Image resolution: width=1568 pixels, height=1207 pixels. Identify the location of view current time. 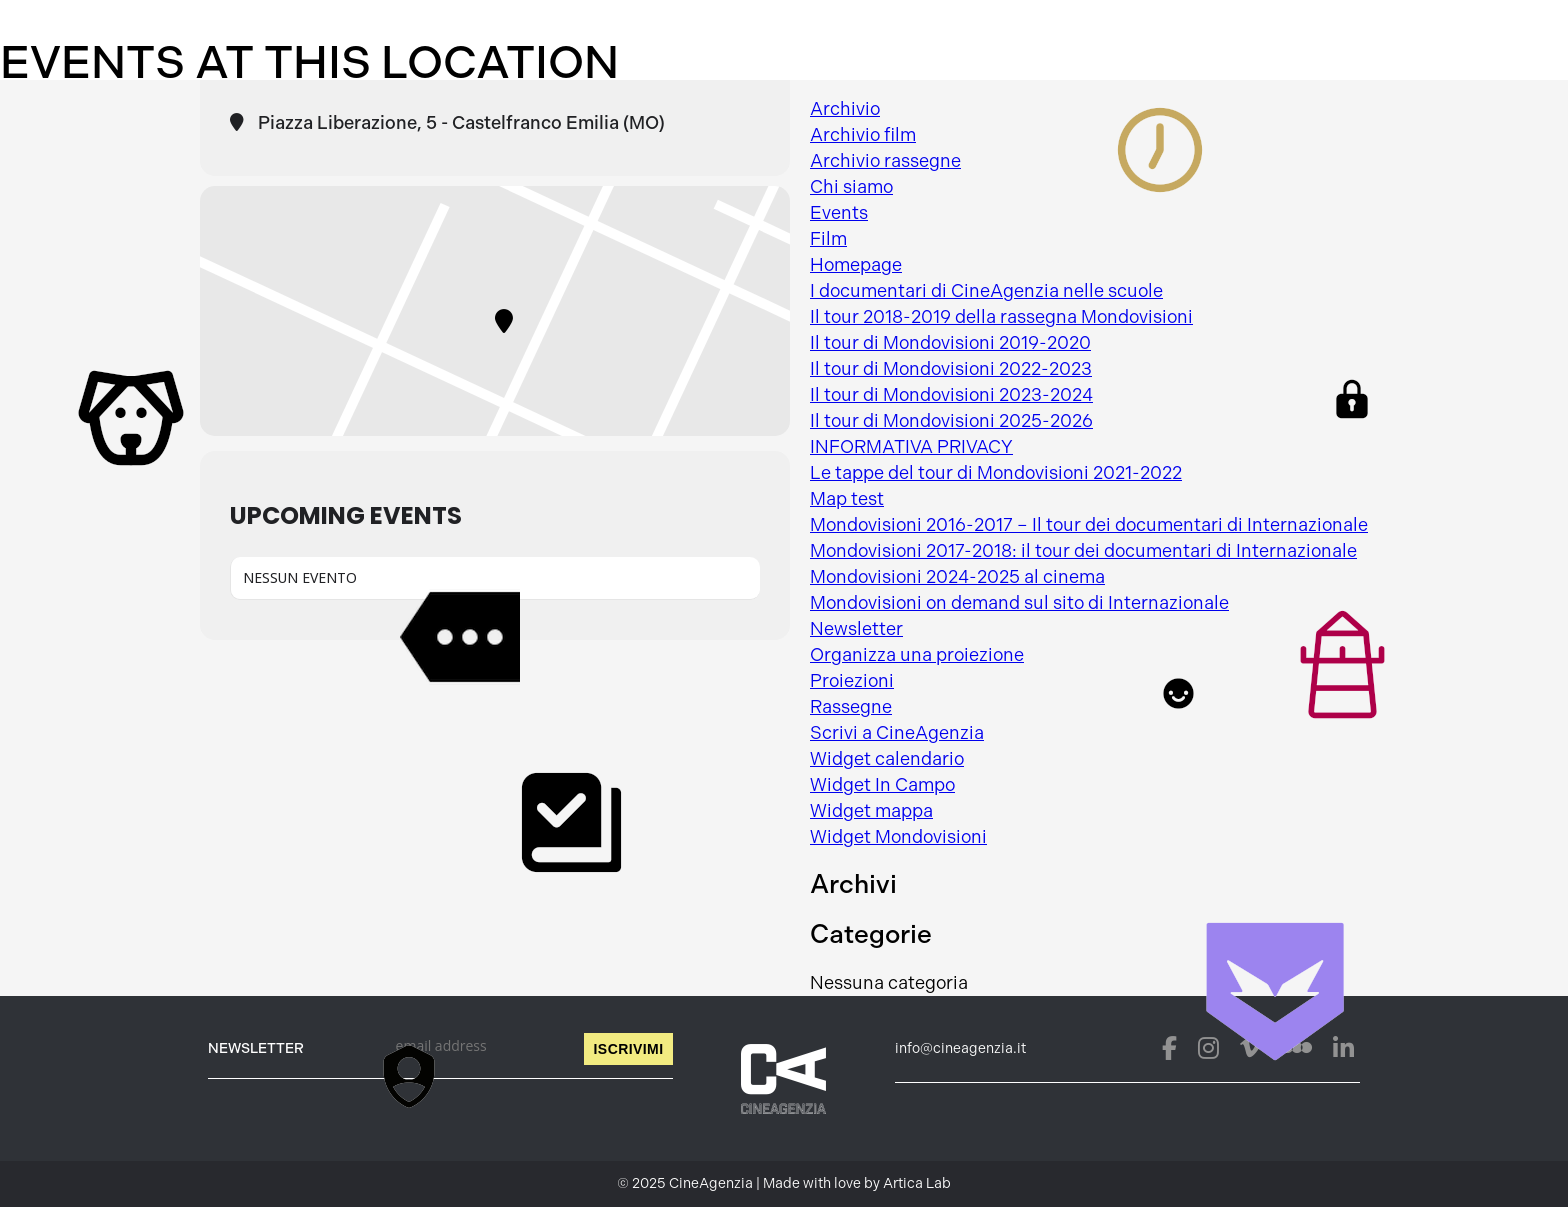
(1160, 150).